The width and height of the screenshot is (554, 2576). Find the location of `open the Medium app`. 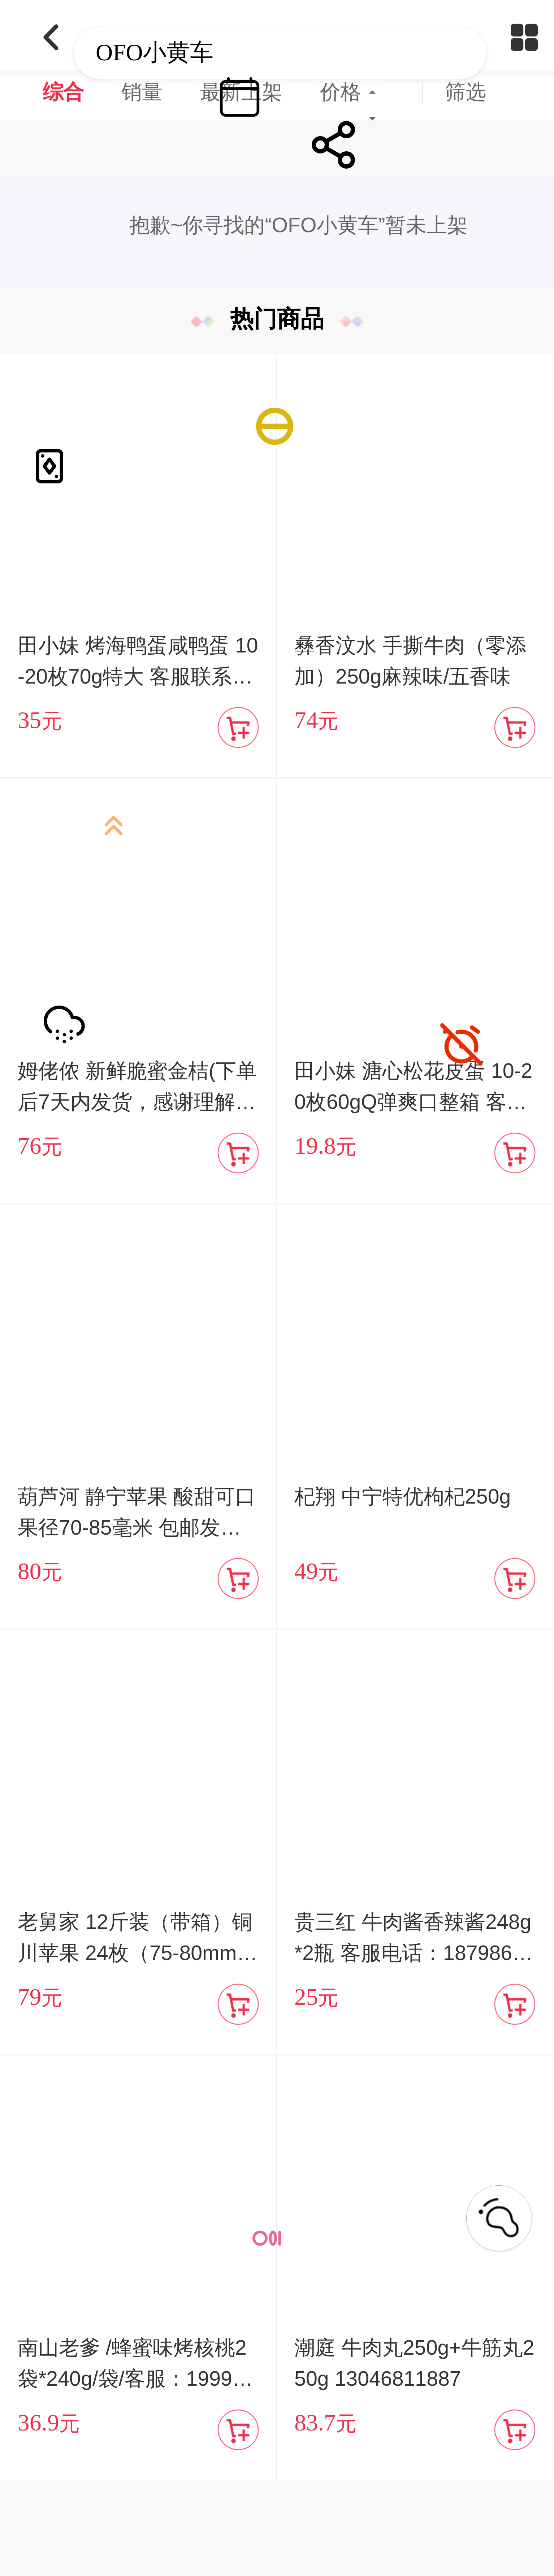

open the Medium app is located at coordinates (267, 2238).